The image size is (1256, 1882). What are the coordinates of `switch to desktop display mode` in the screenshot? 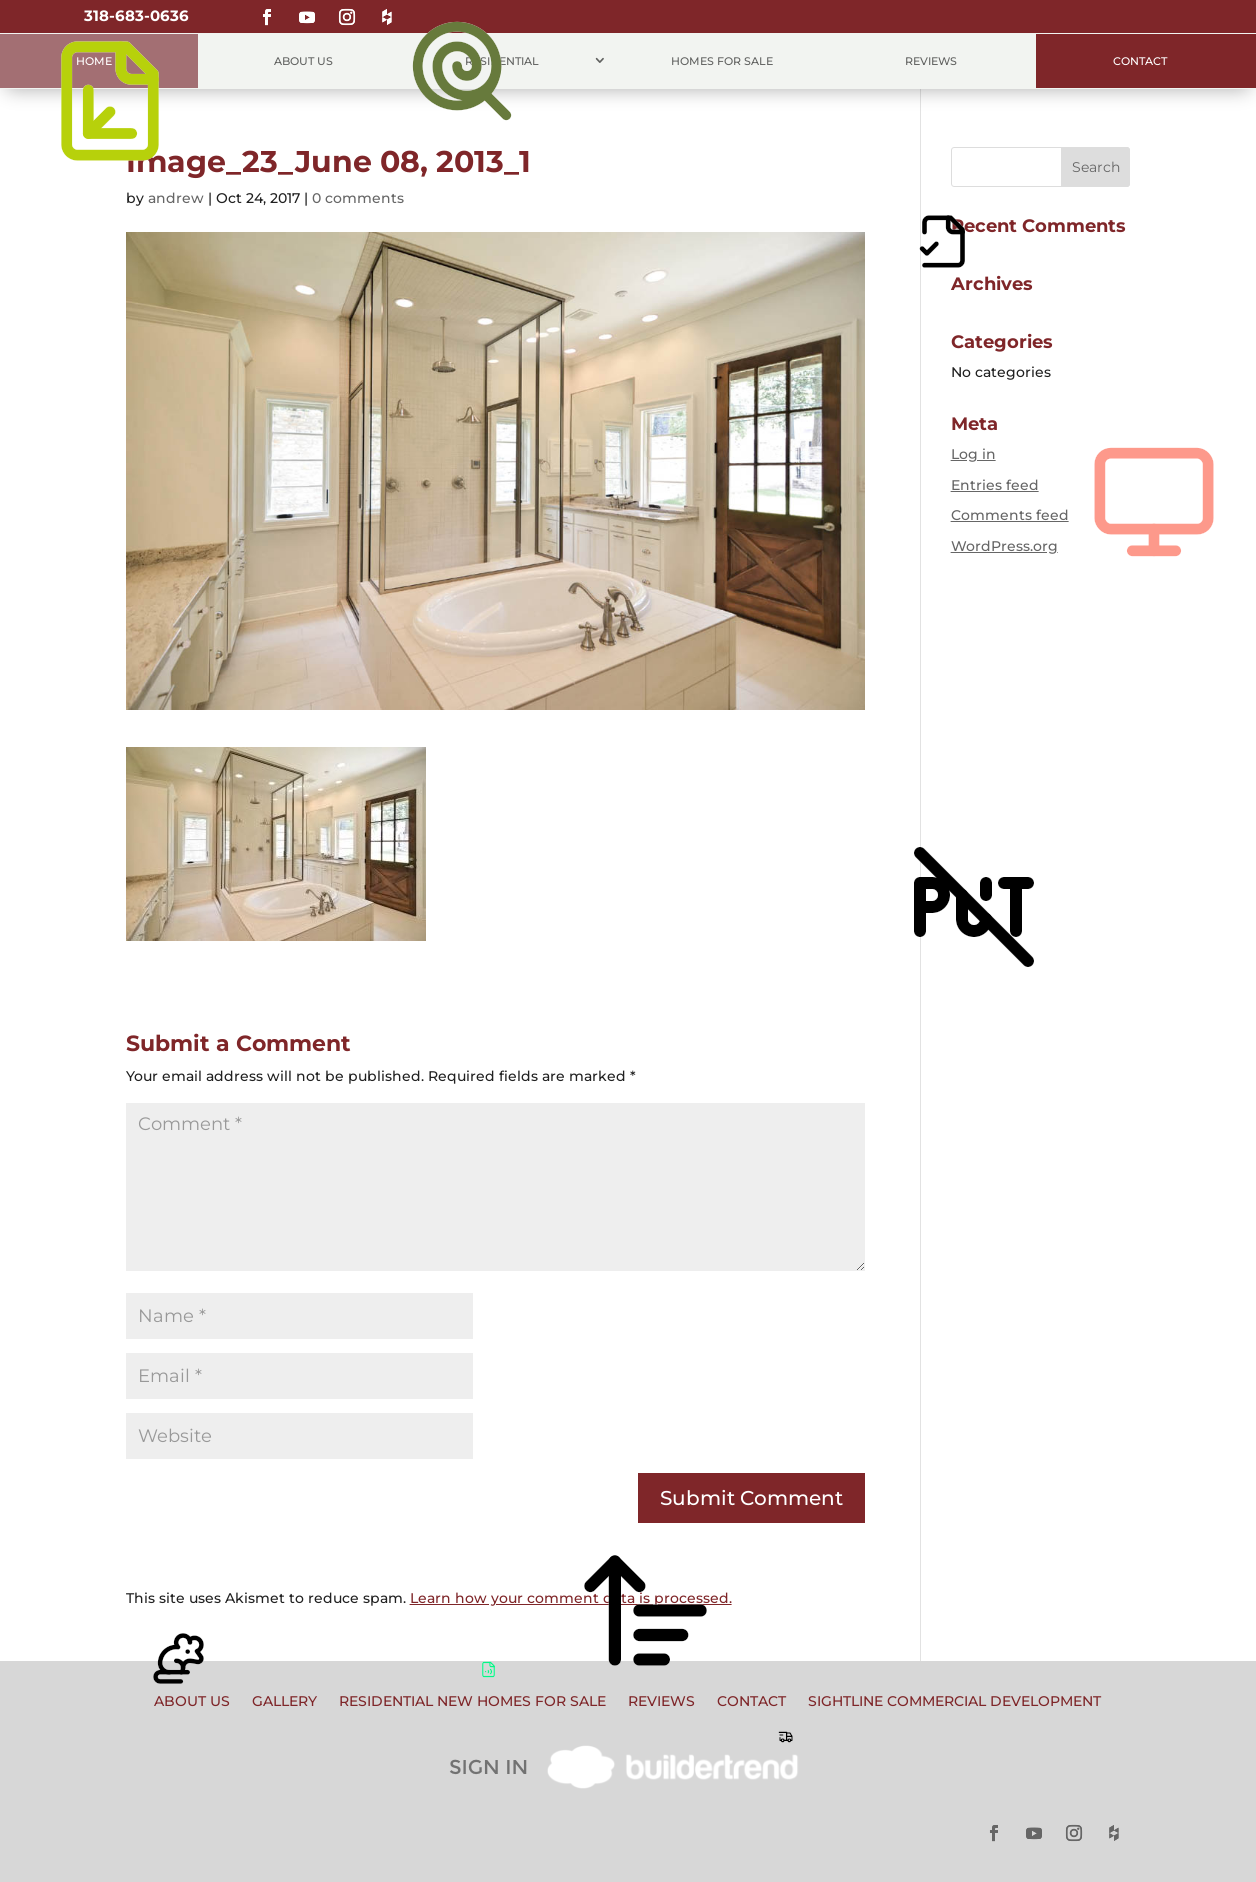 It's located at (1154, 502).